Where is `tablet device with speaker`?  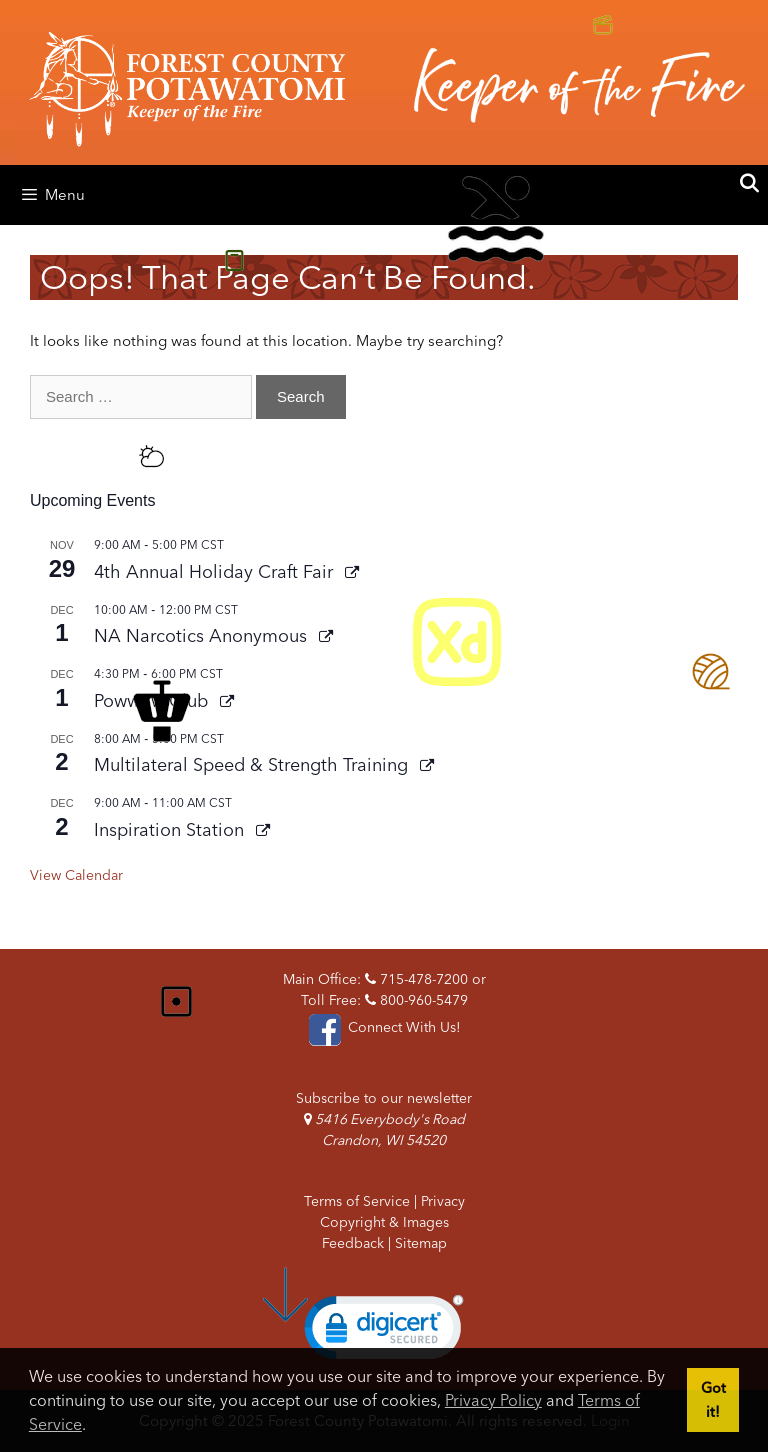
tablet device with speaker is located at coordinates (234, 260).